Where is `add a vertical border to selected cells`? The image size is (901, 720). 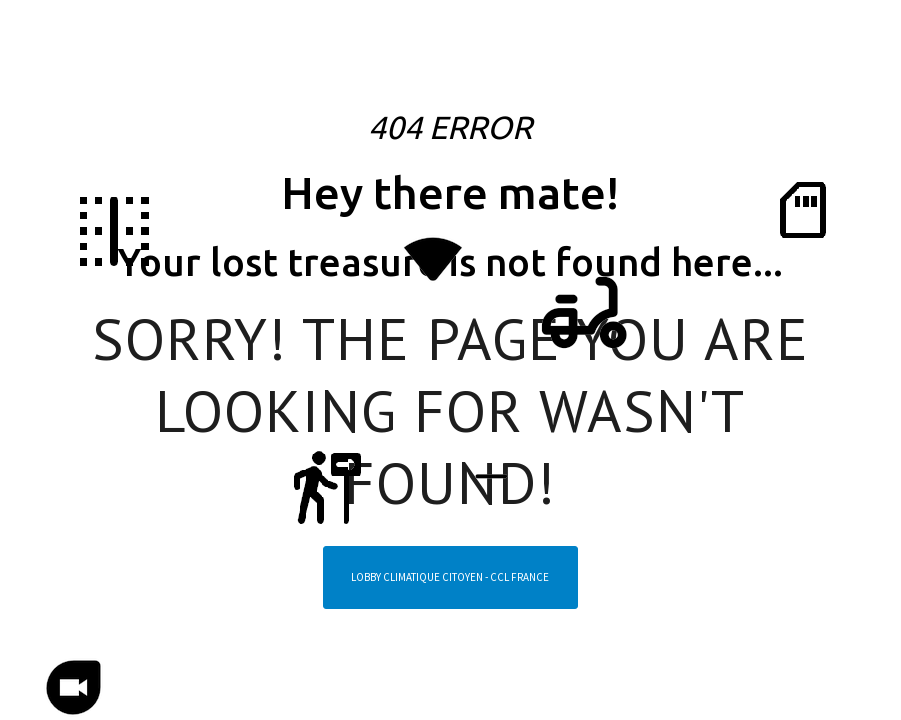 add a vertical border to selected cells is located at coordinates (114, 231).